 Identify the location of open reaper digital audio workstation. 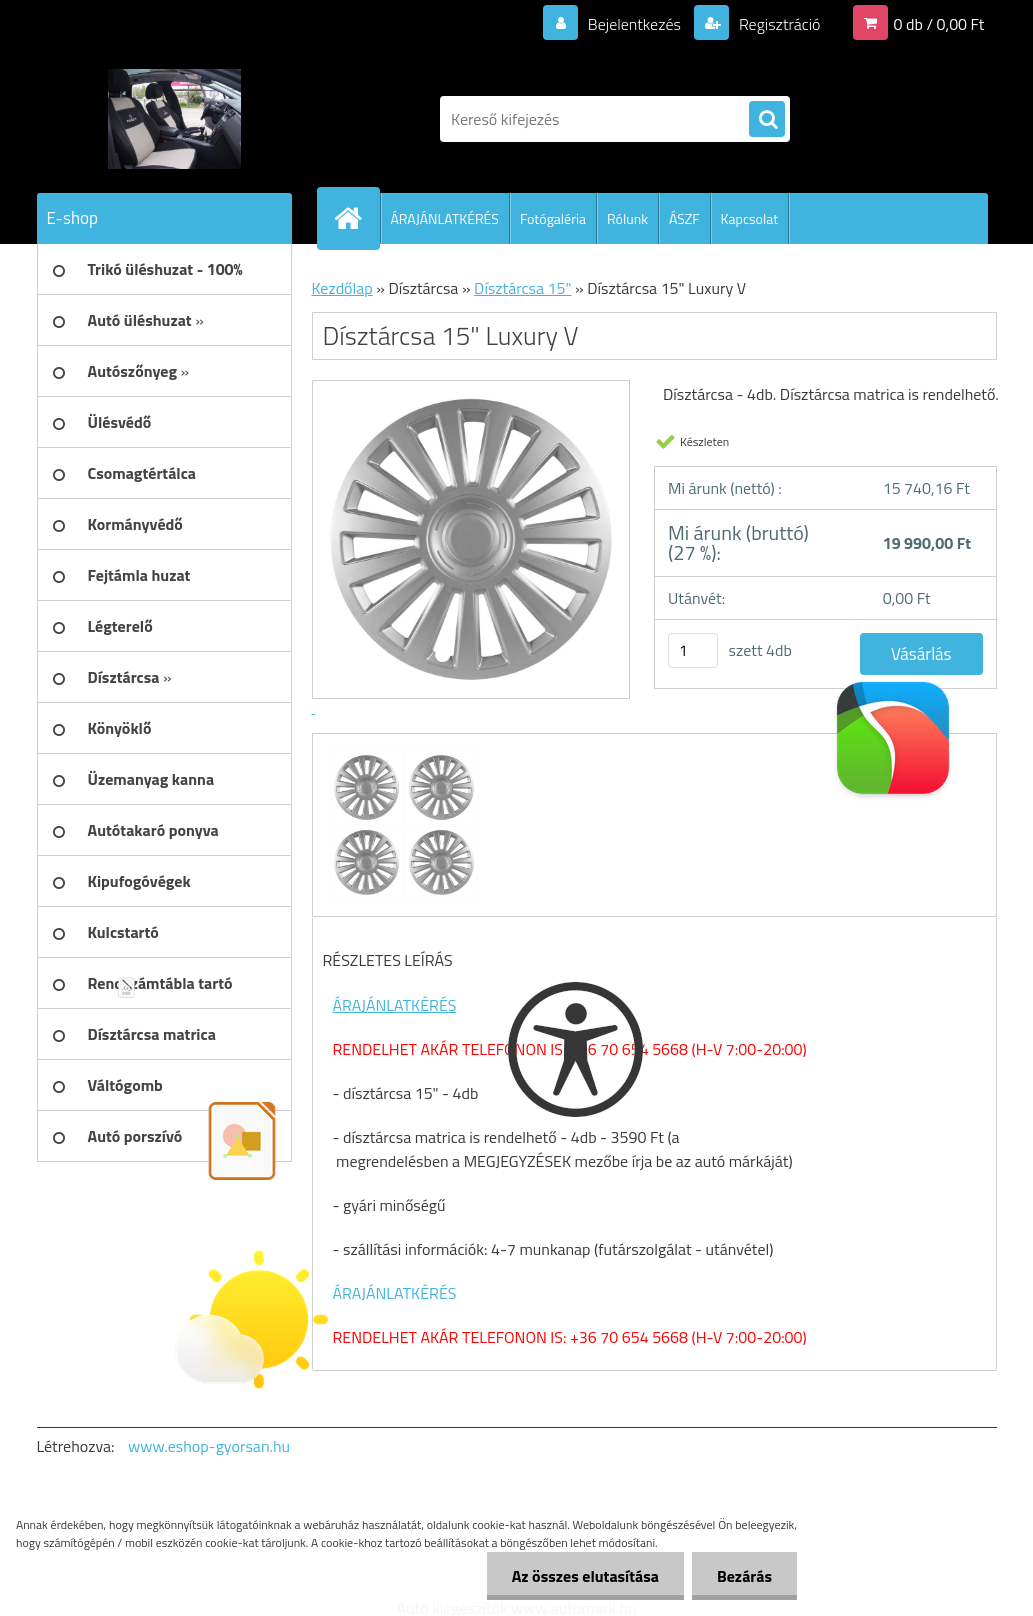
(893, 738).